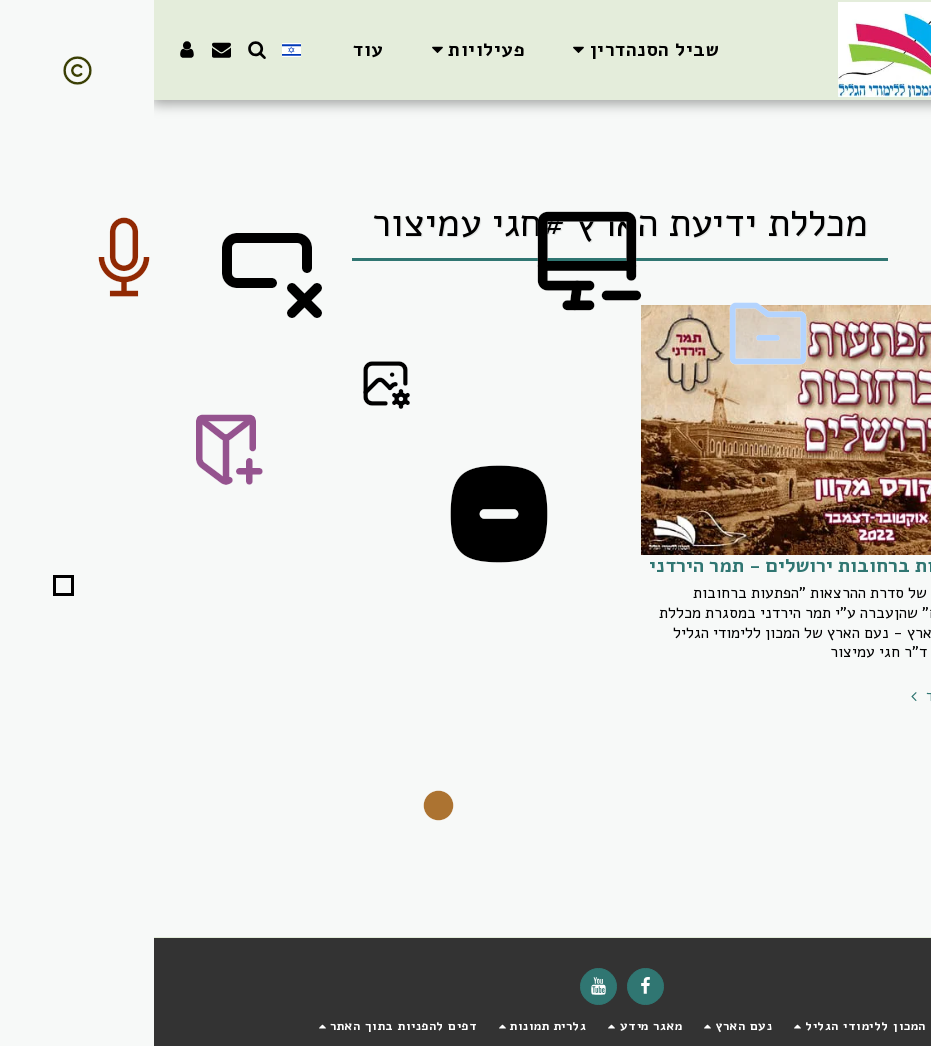 The height and width of the screenshot is (1046, 931). I want to click on add a new 3D object or prism shape, so click(226, 448).